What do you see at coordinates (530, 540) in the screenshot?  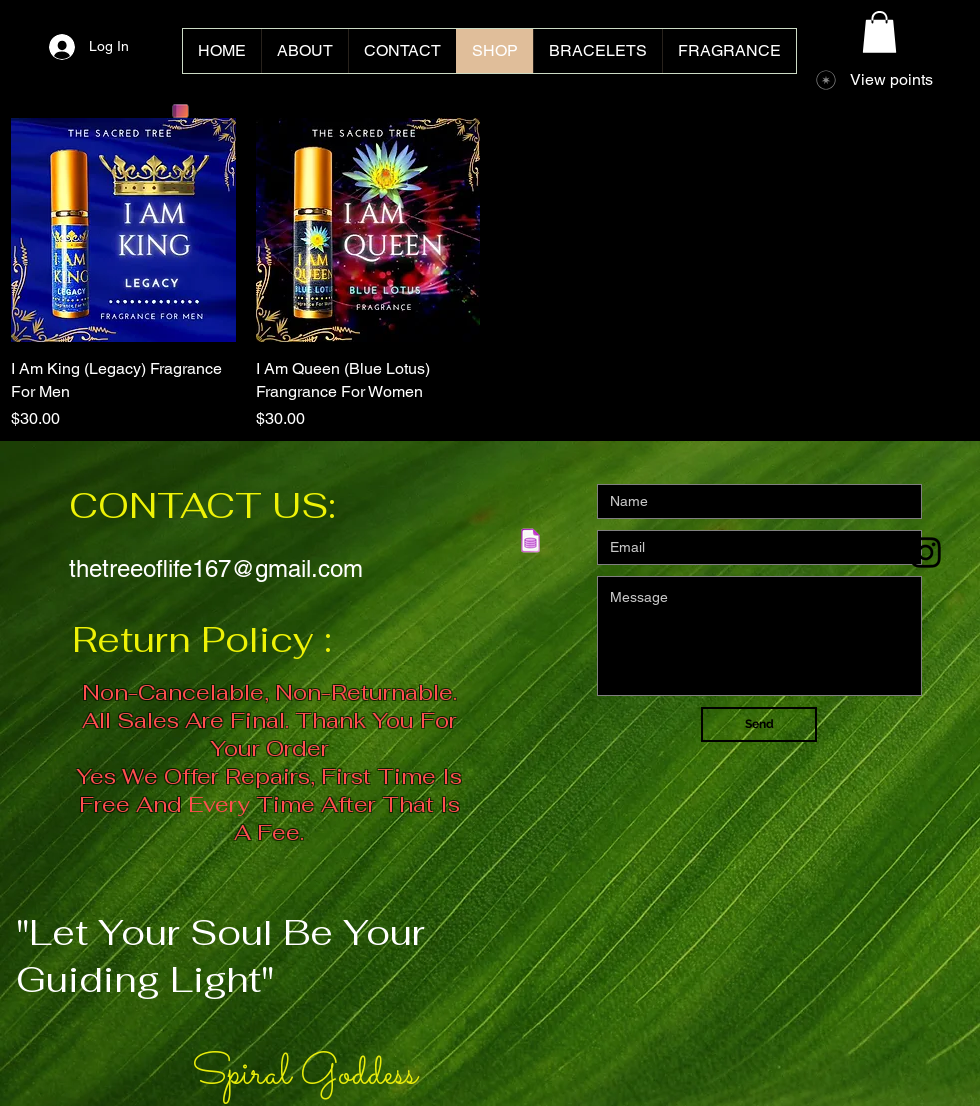 I see `libreoffice base database file` at bounding box center [530, 540].